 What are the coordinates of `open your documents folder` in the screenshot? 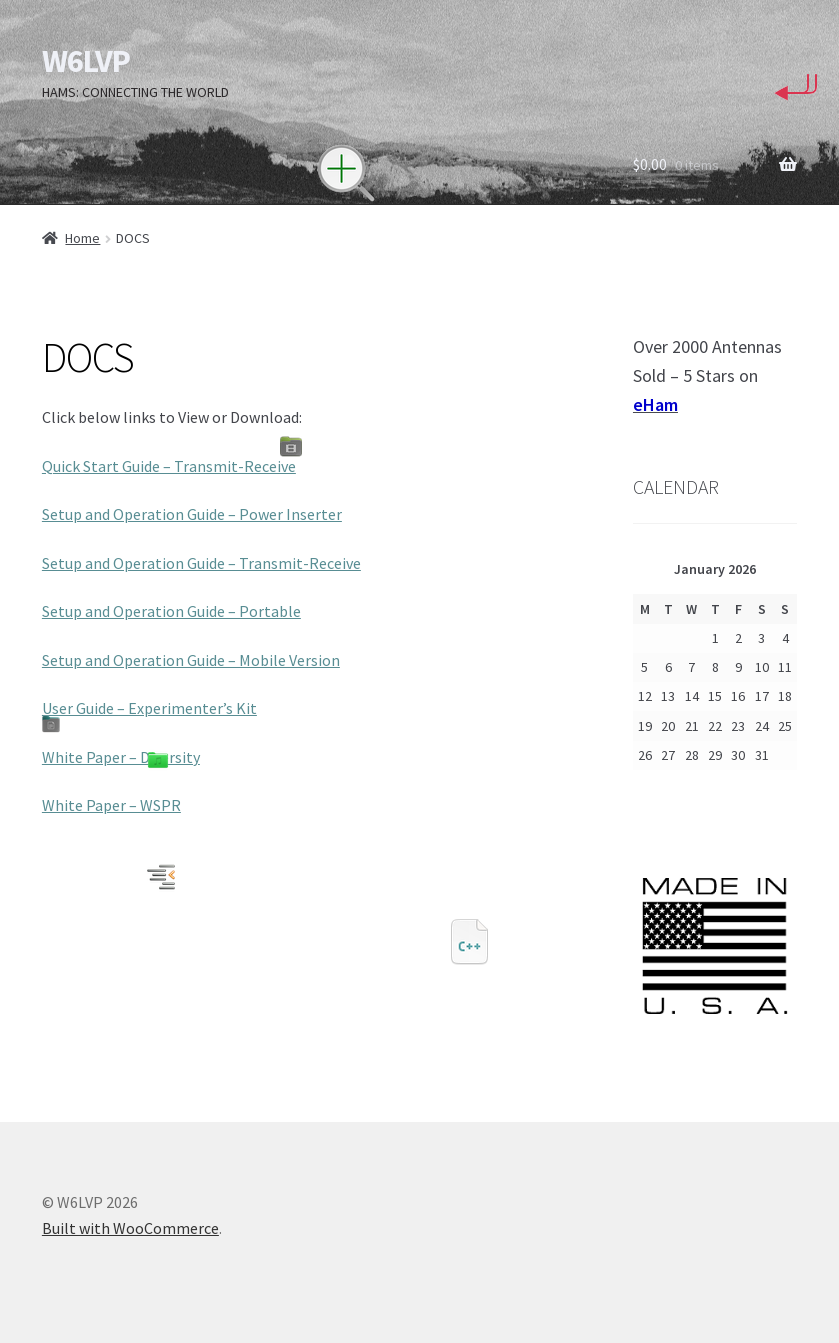 It's located at (51, 724).